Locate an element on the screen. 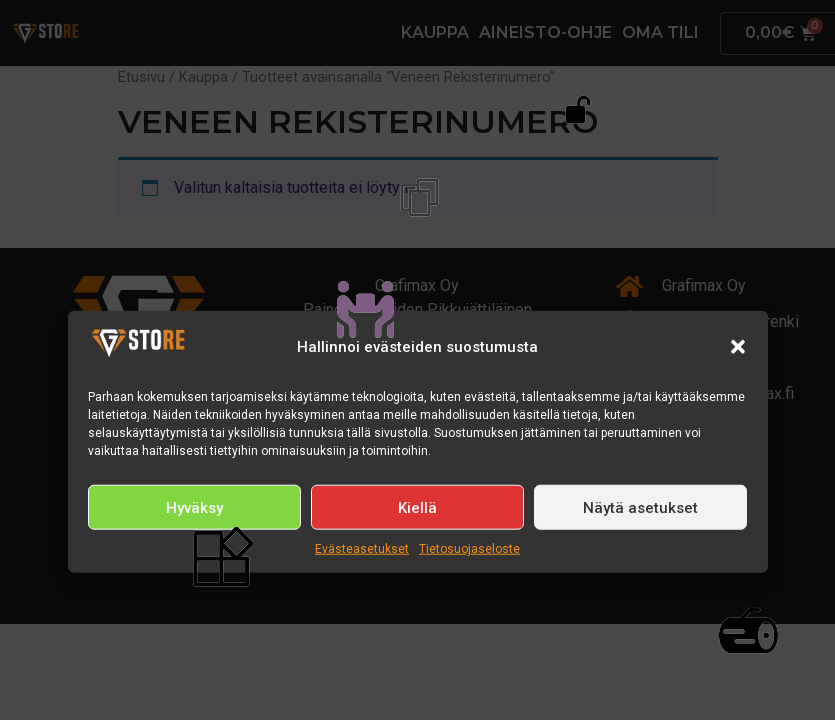  unlock or access secured content is located at coordinates (575, 110).